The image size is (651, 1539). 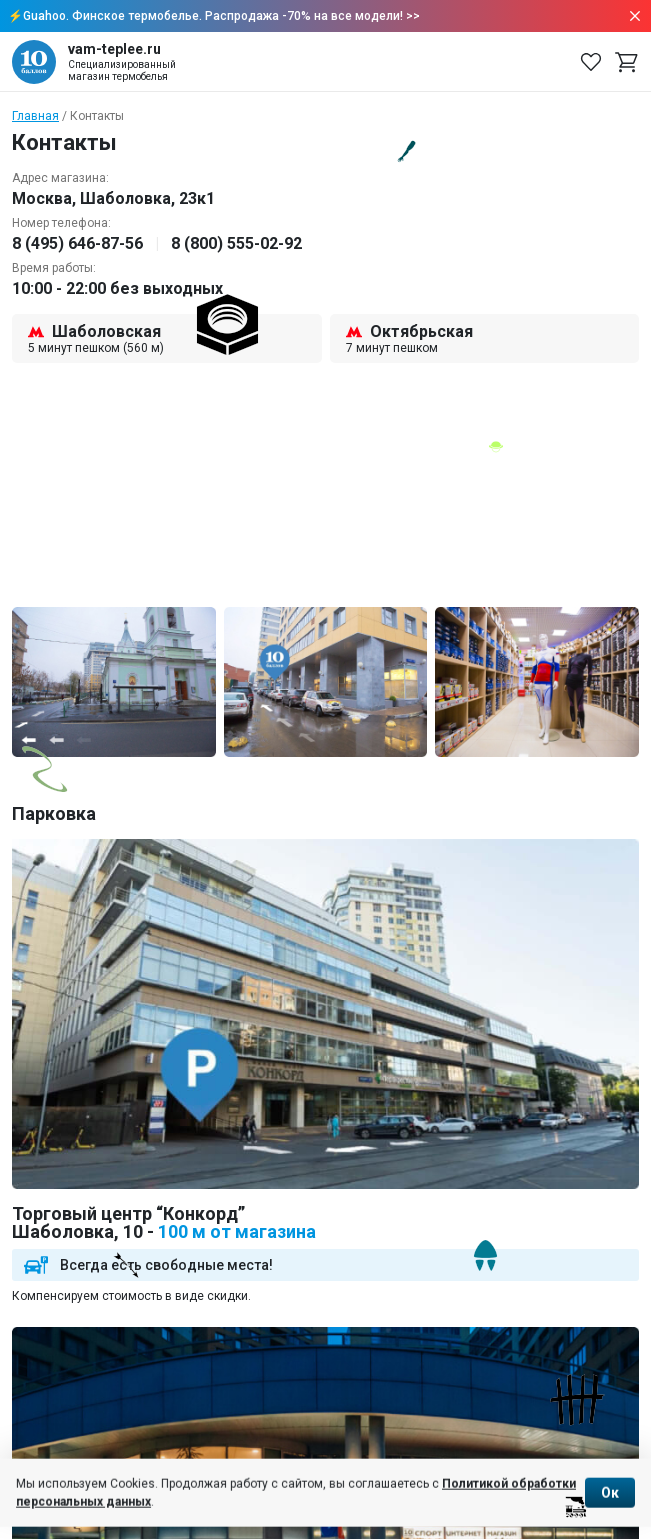 What do you see at coordinates (485, 1255) in the screenshot?
I see `activate jetpack or boost ability` at bounding box center [485, 1255].